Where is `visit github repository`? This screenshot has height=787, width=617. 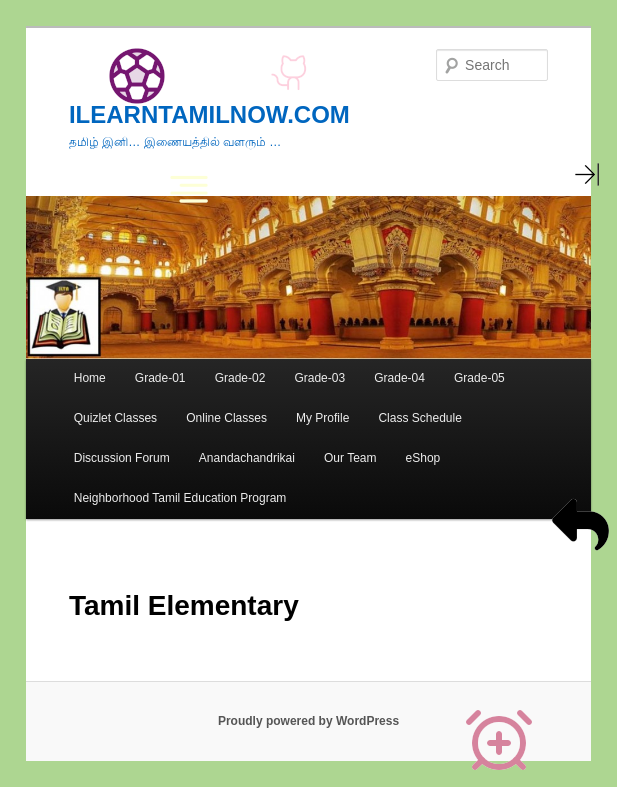 visit github repository is located at coordinates (292, 72).